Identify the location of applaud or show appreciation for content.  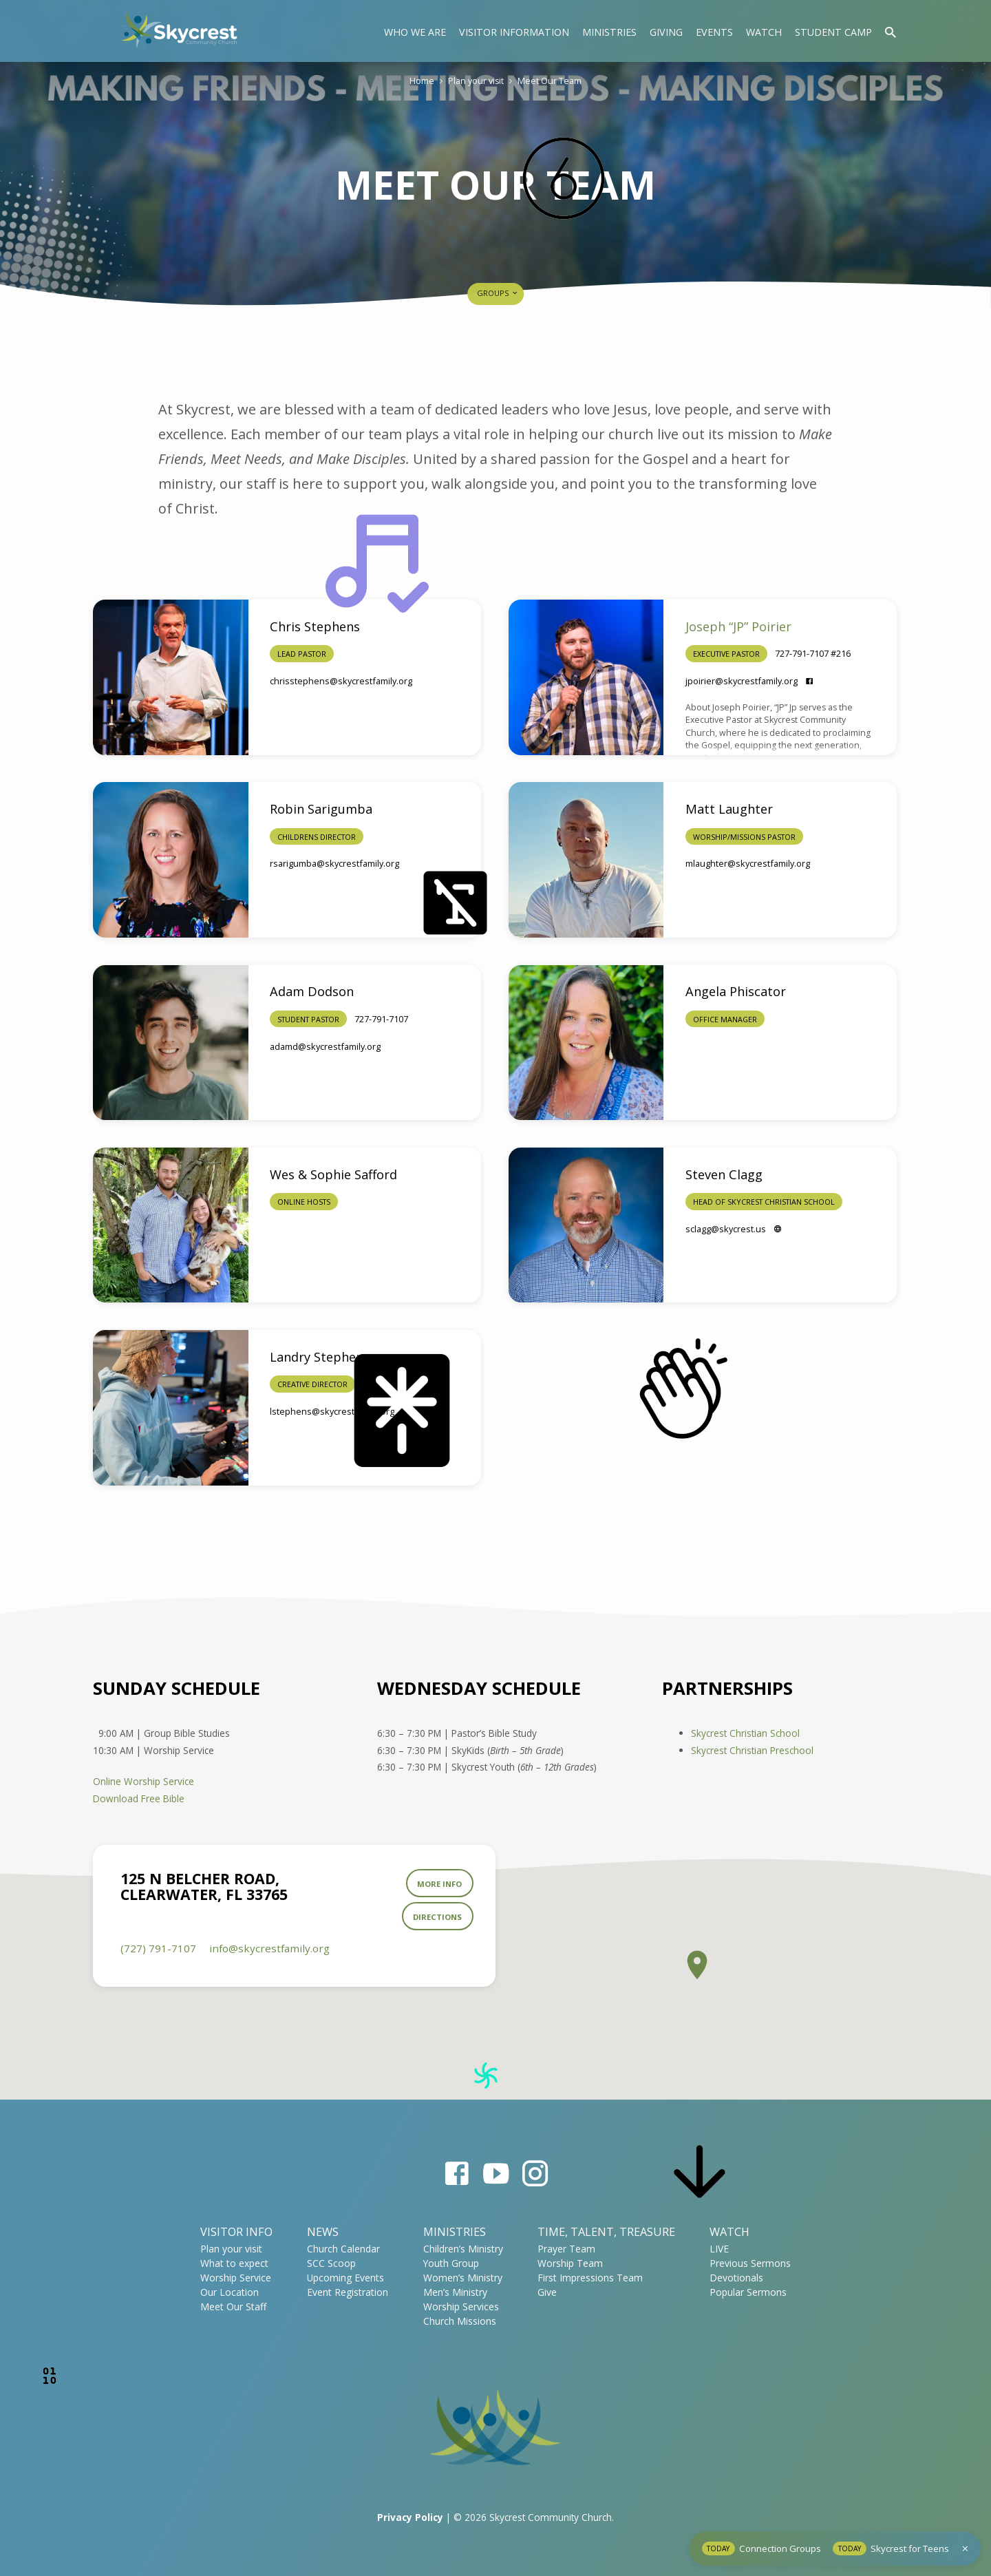
(682, 1389).